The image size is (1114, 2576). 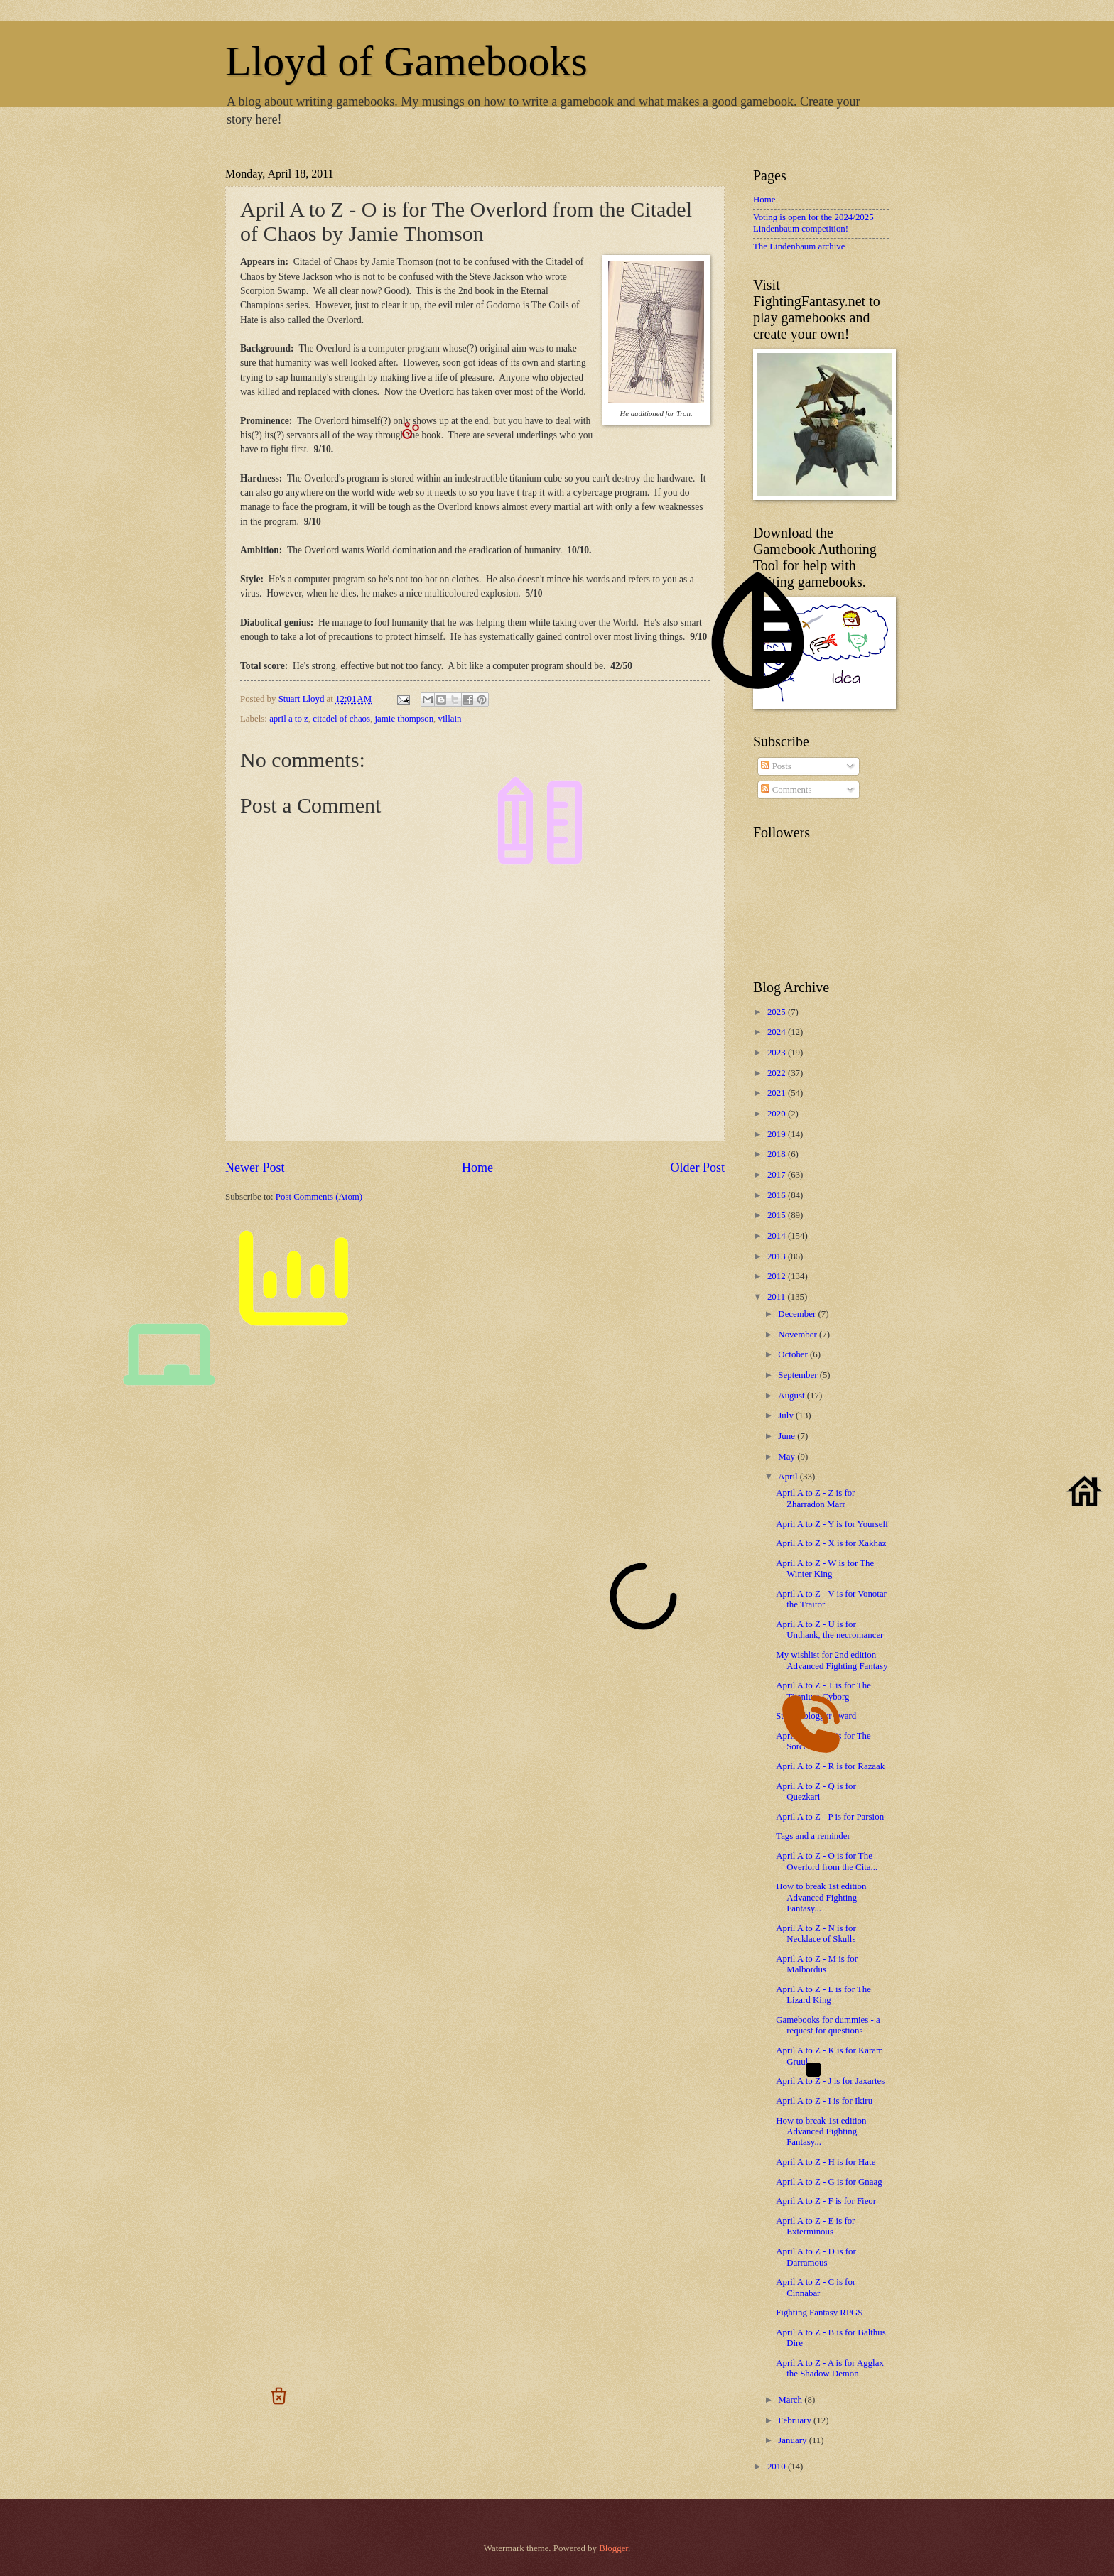 What do you see at coordinates (293, 1278) in the screenshot?
I see `view analytics or statistics` at bounding box center [293, 1278].